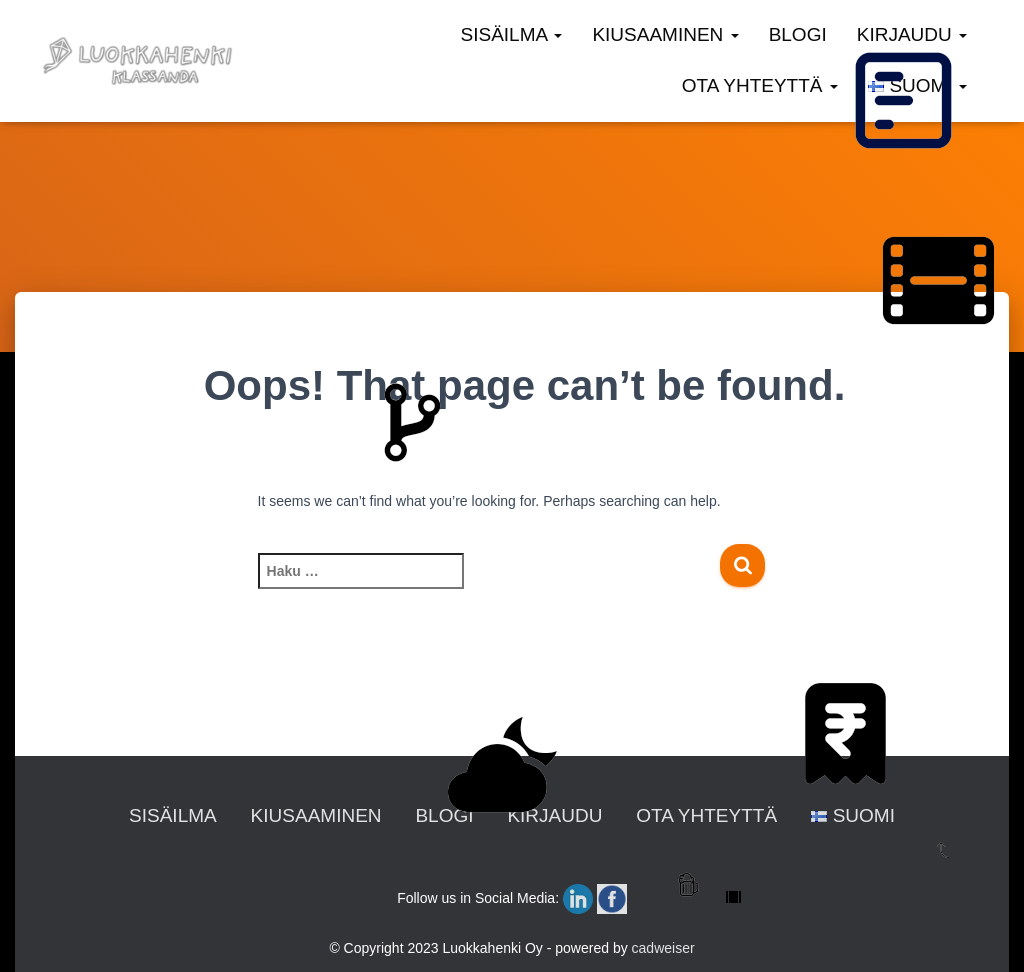 This screenshot has height=972, width=1024. What do you see at coordinates (733, 897) in the screenshot?
I see `switch to column or array view layout` at bounding box center [733, 897].